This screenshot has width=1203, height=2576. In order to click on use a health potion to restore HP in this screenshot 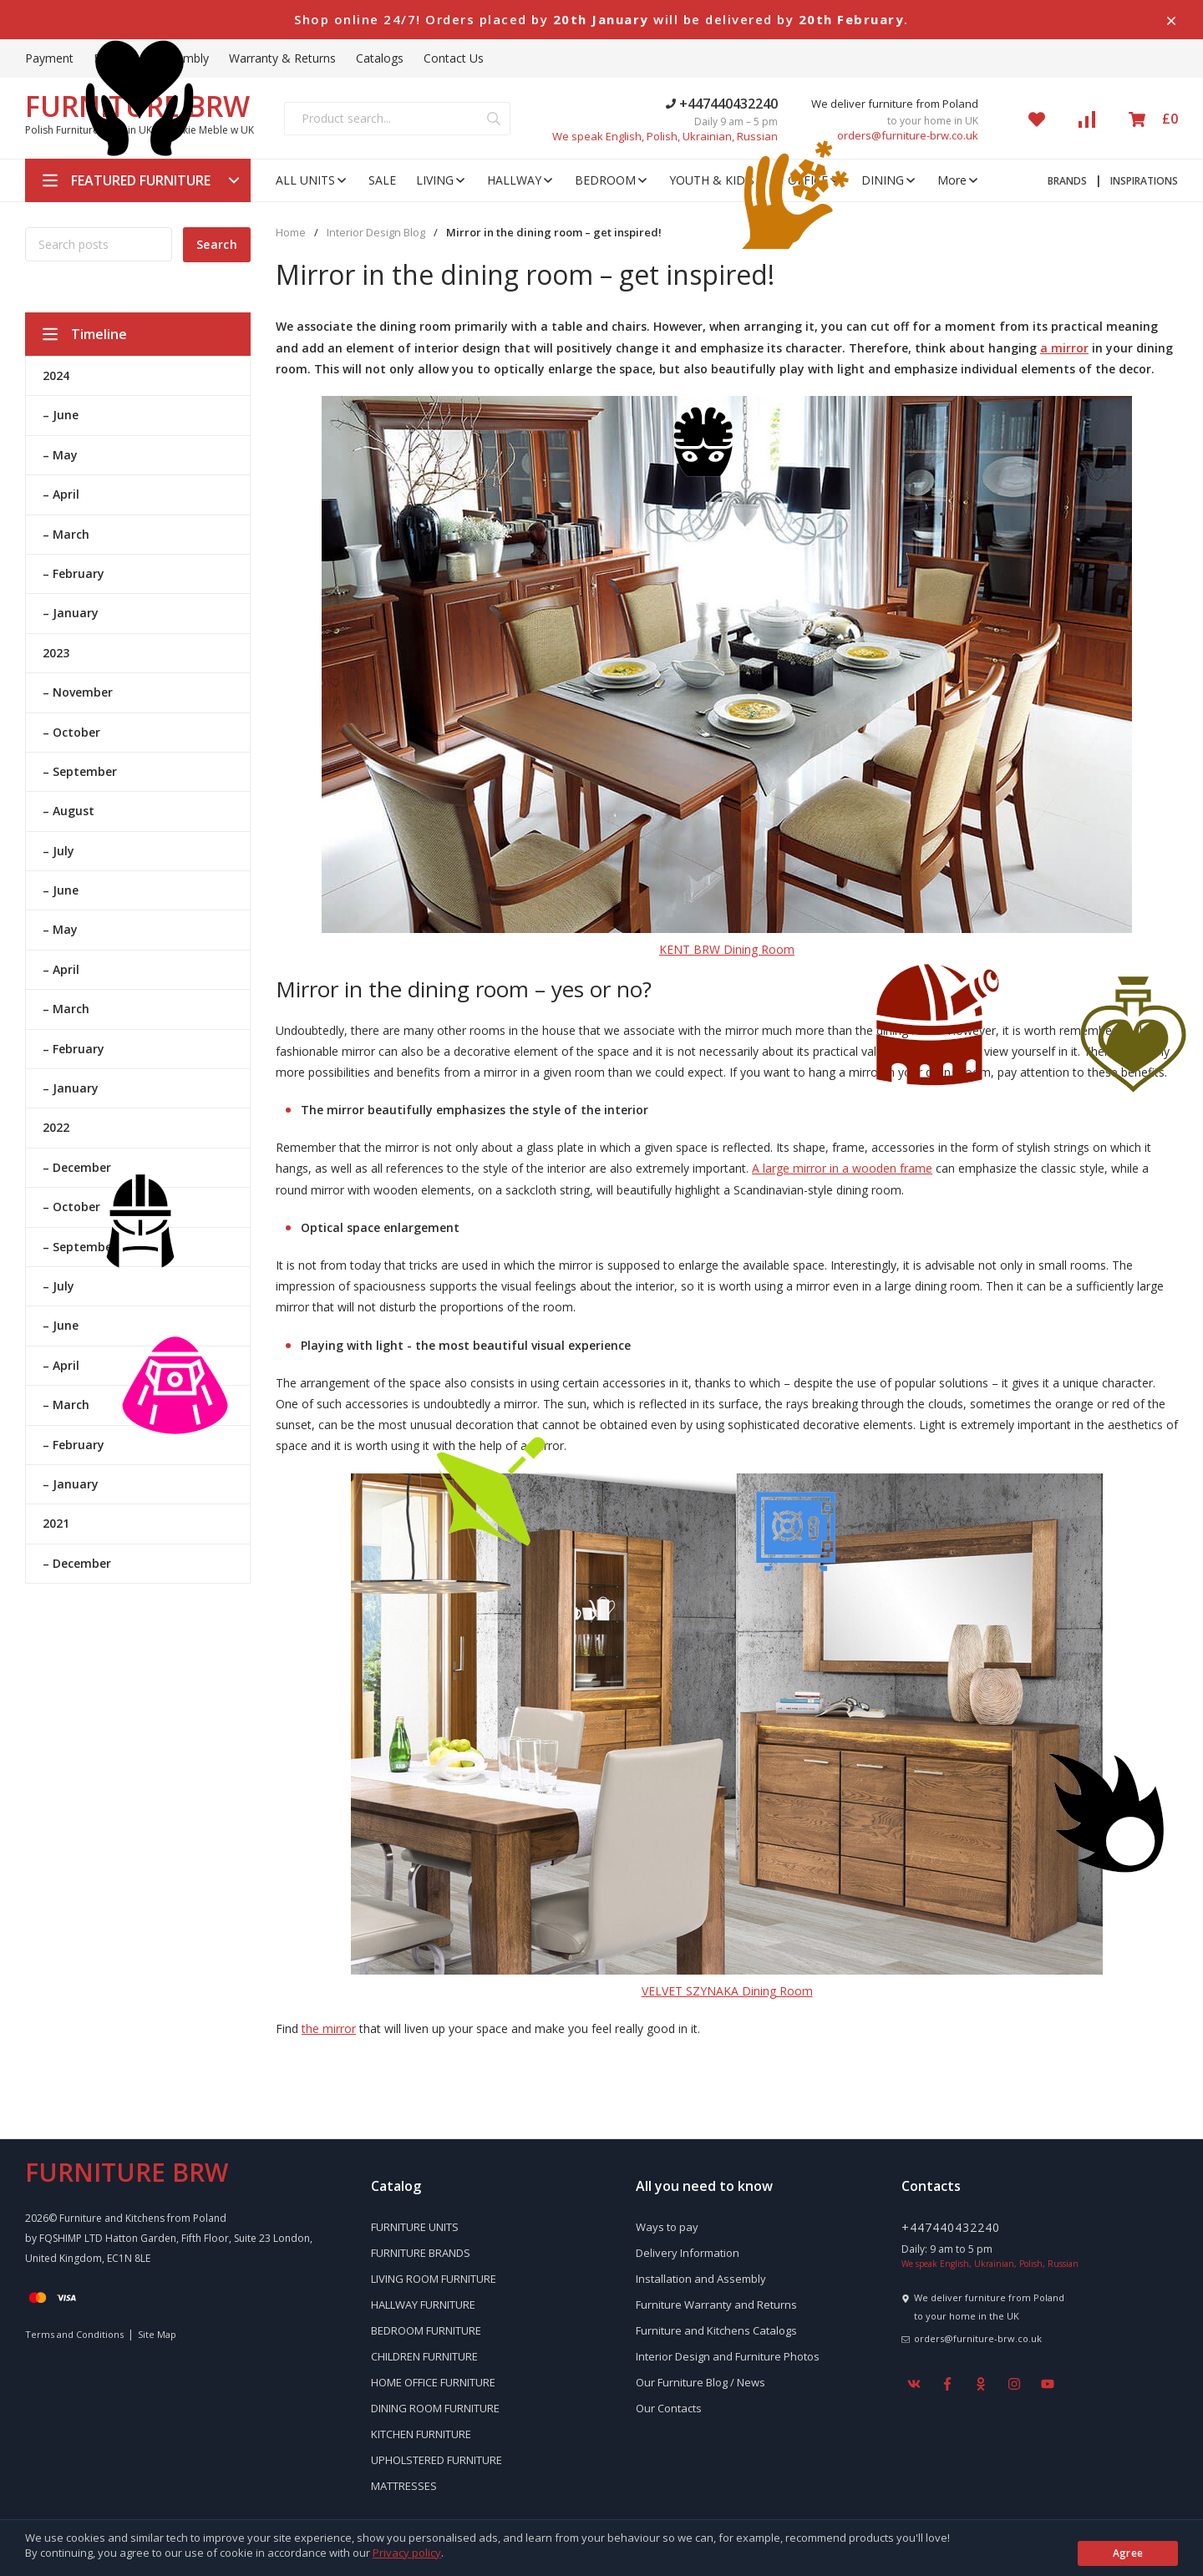, I will do `click(1133, 1034)`.